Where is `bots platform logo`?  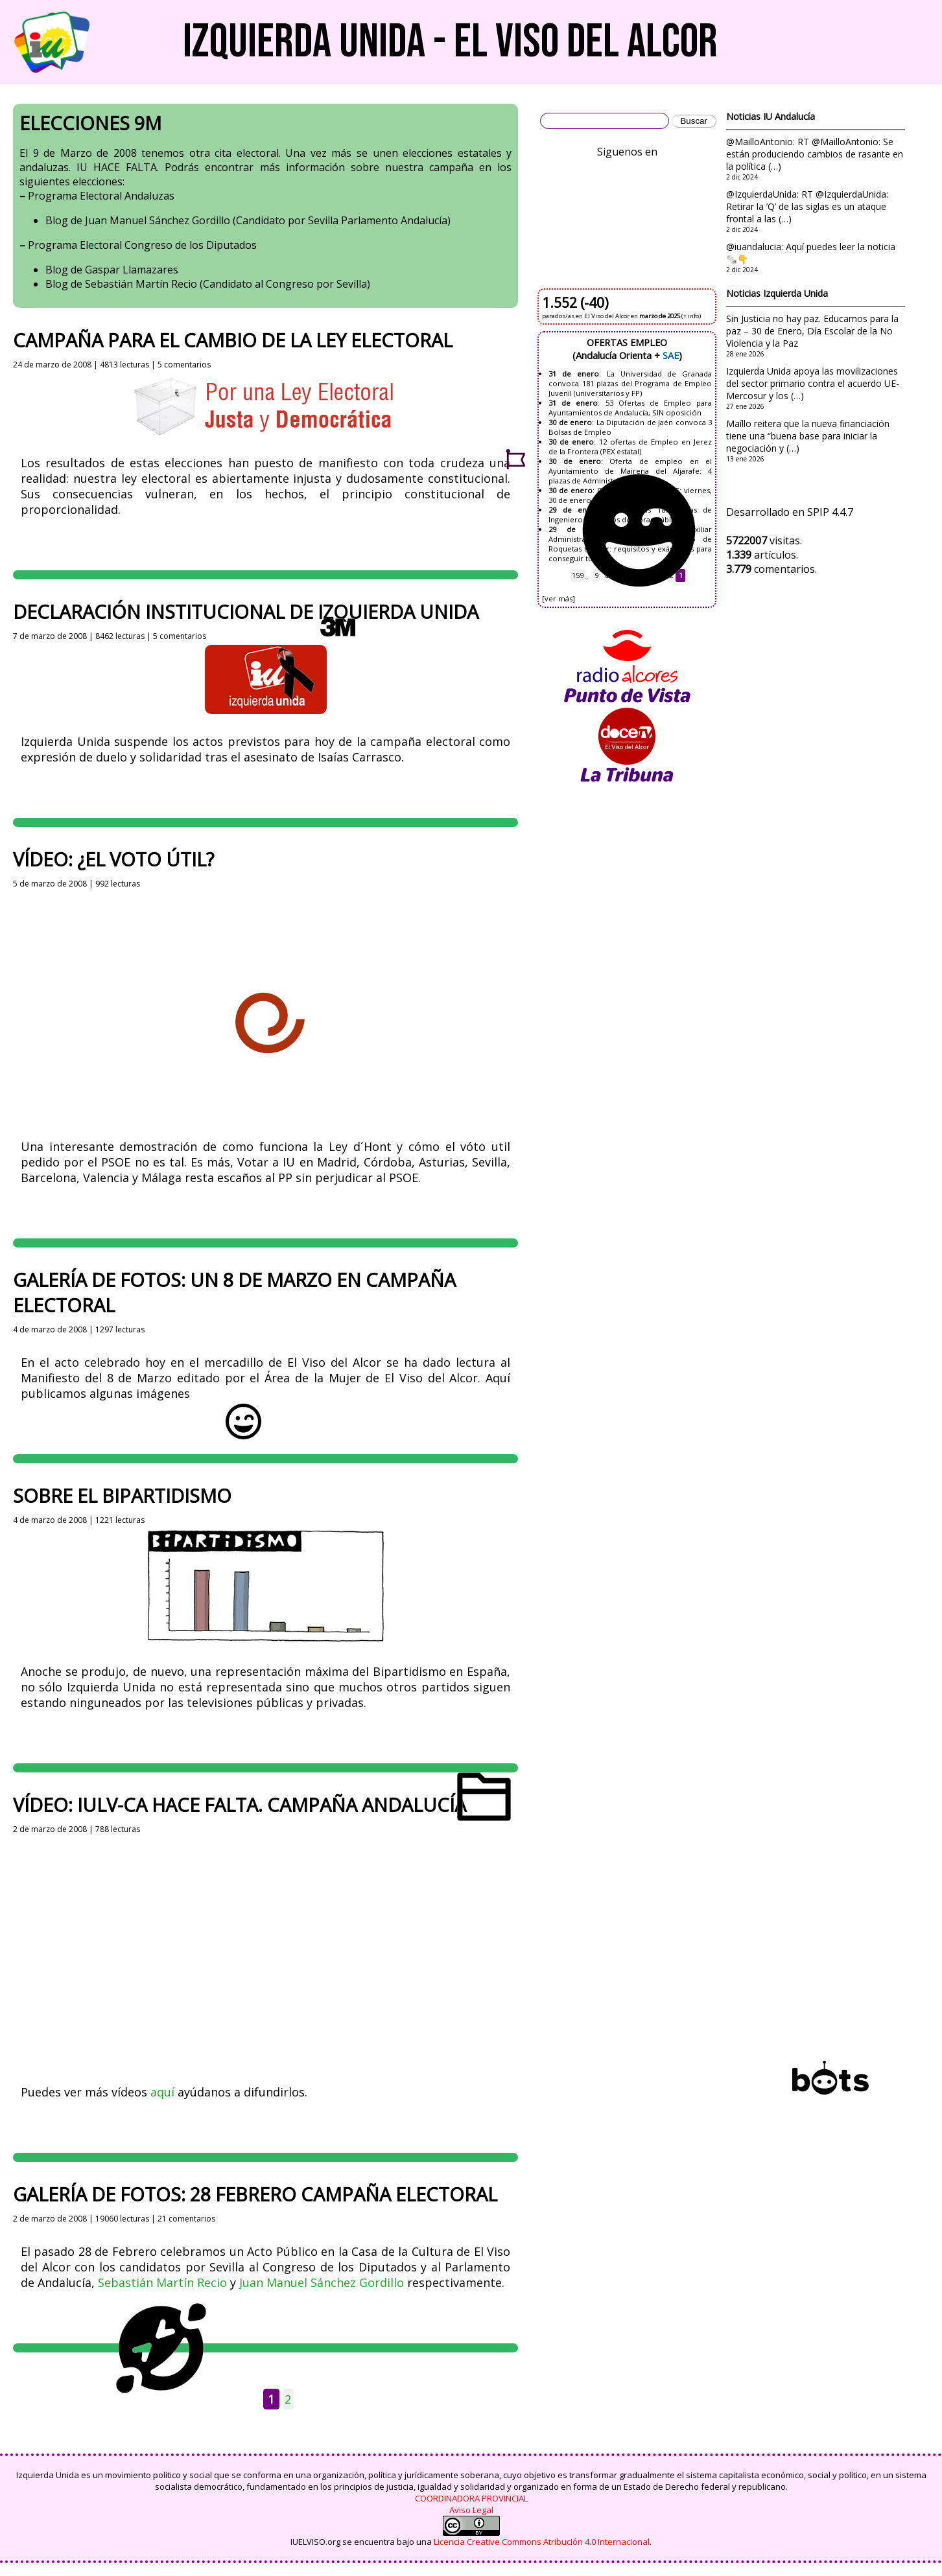
bots platform logo is located at coordinates (830, 2081).